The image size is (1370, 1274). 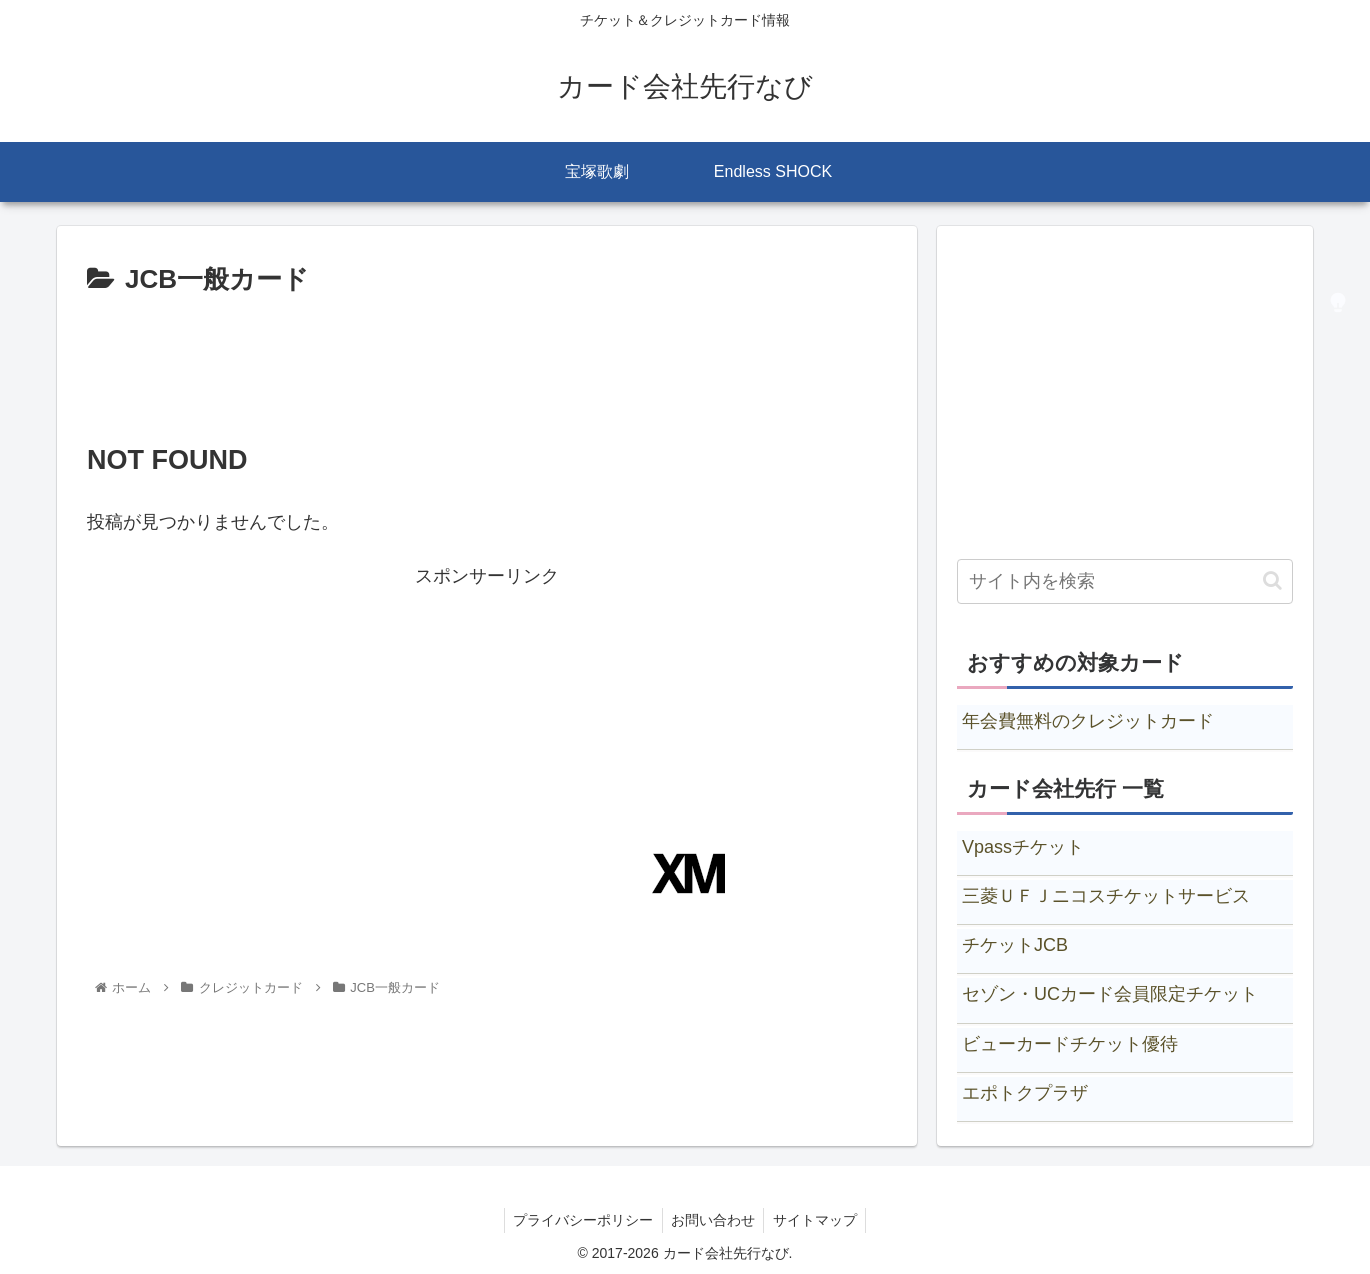 What do you see at coordinates (1338, 302) in the screenshot?
I see `access tips or helpful suggestions` at bounding box center [1338, 302].